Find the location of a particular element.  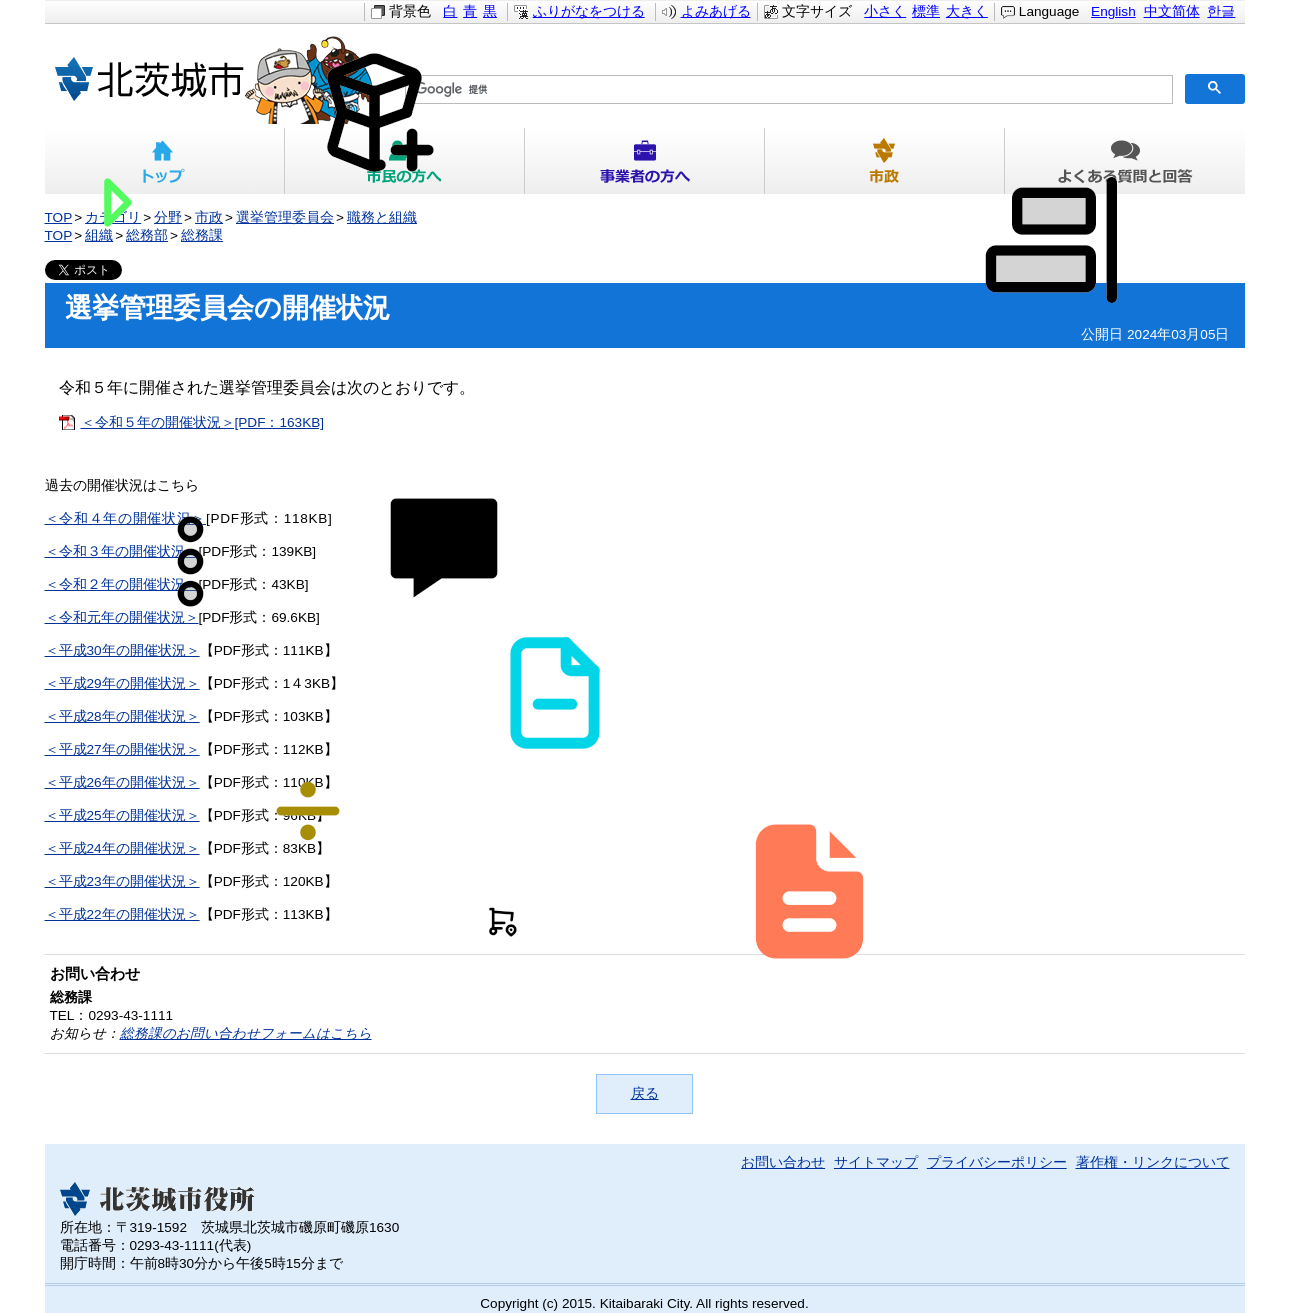

open more options menu is located at coordinates (190, 561).